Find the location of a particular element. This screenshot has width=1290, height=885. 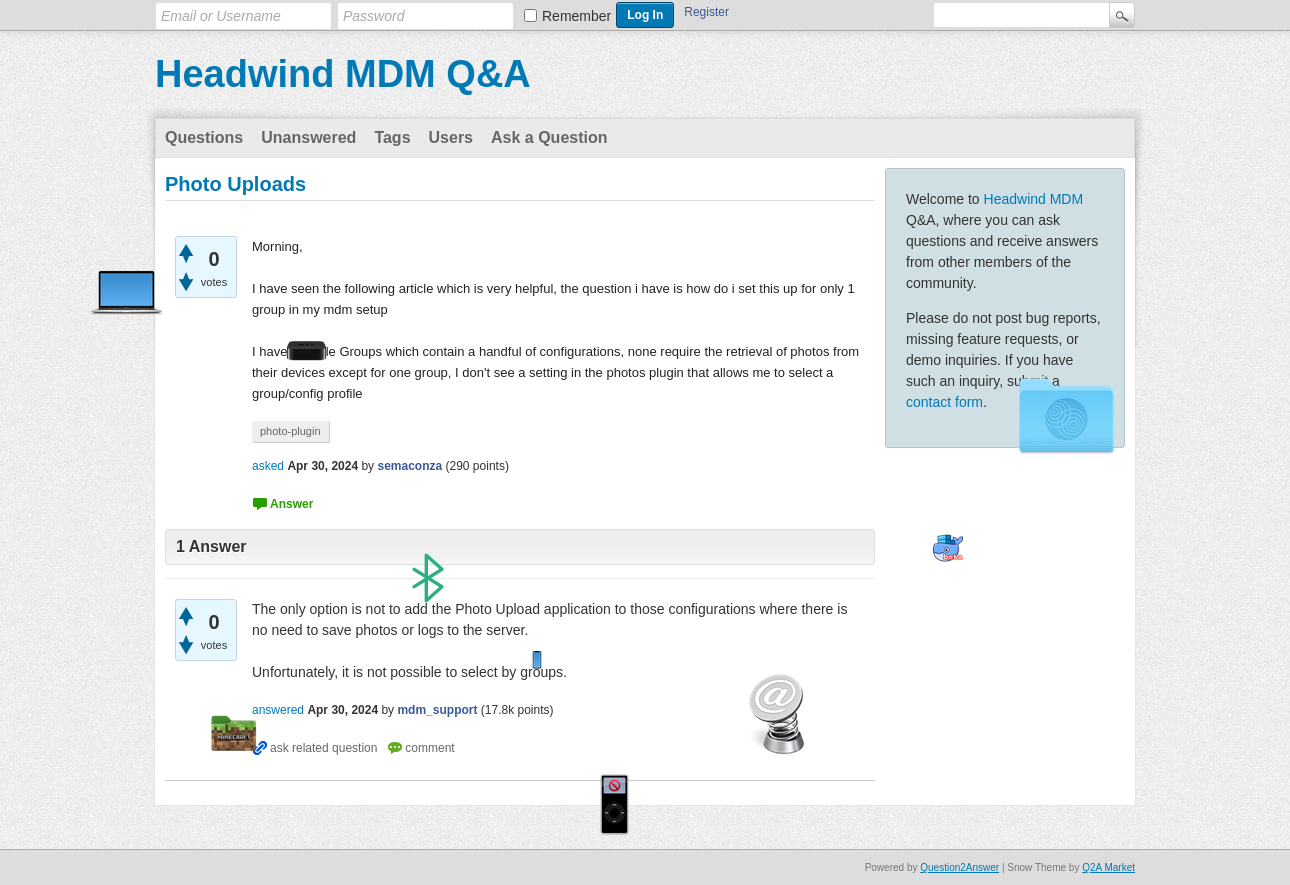

iPhone 11 device icon is located at coordinates (537, 660).